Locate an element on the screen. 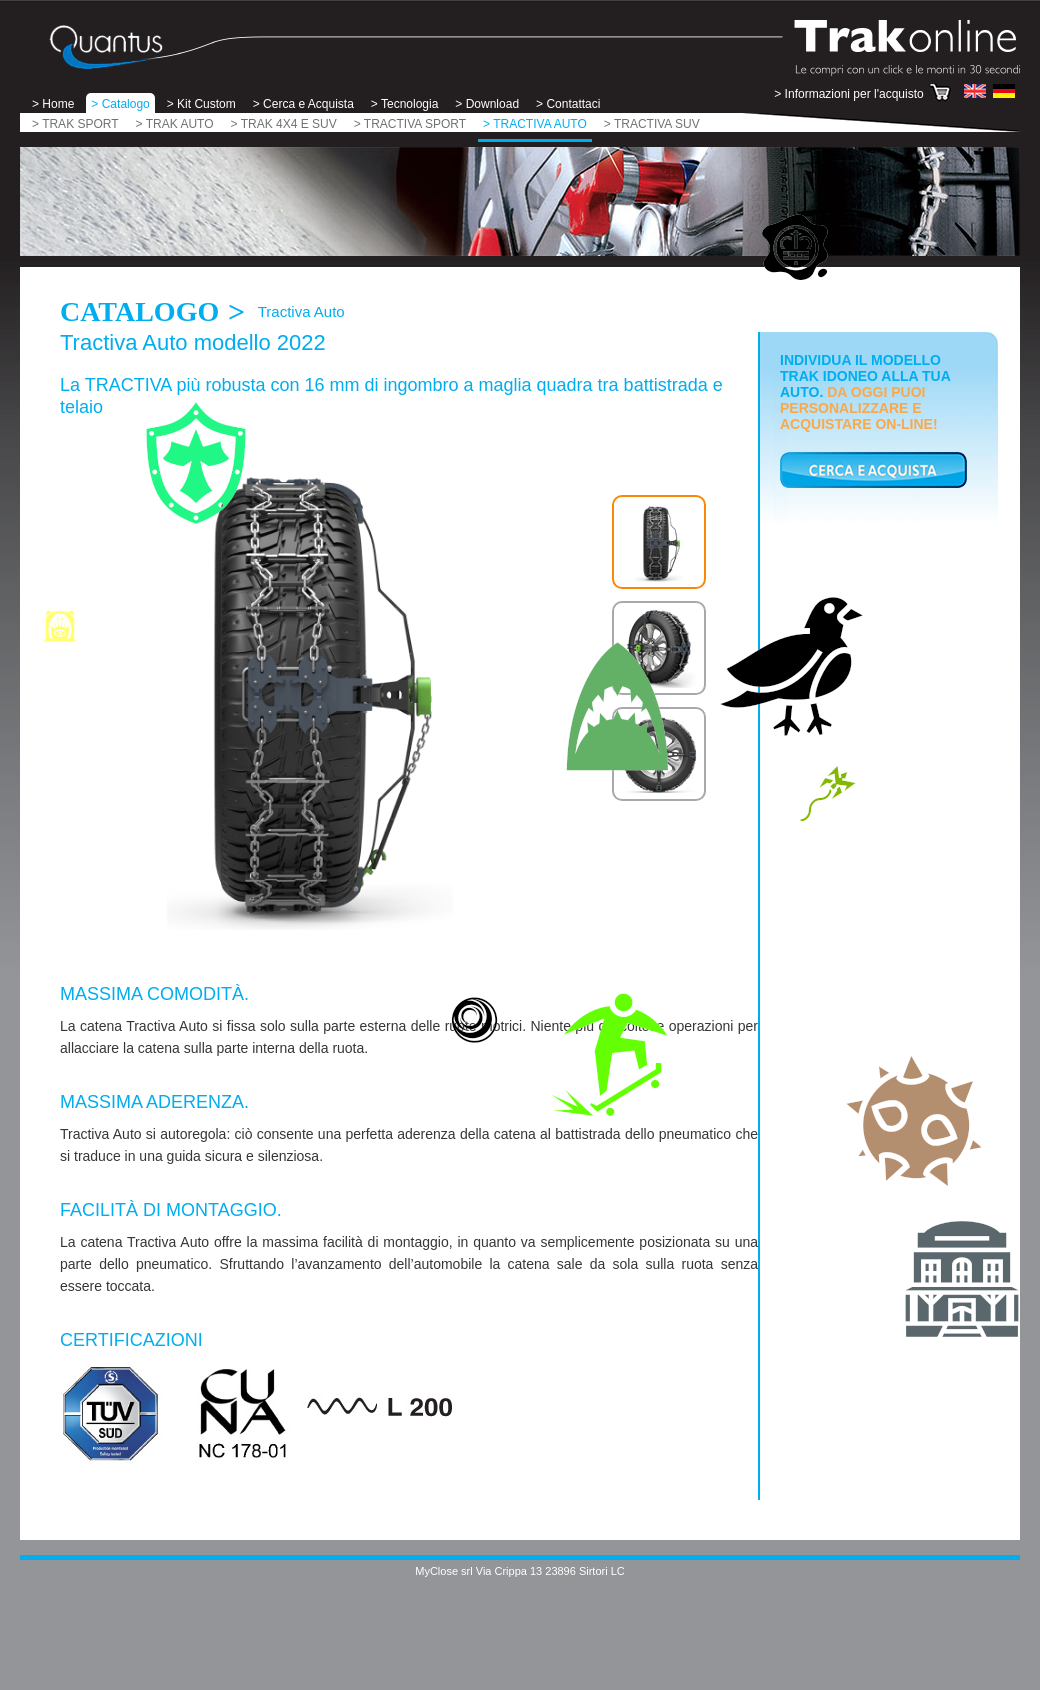 Image resolution: width=1040 pixels, height=1690 pixels. mysterious or hidden content reveal is located at coordinates (60, 626).